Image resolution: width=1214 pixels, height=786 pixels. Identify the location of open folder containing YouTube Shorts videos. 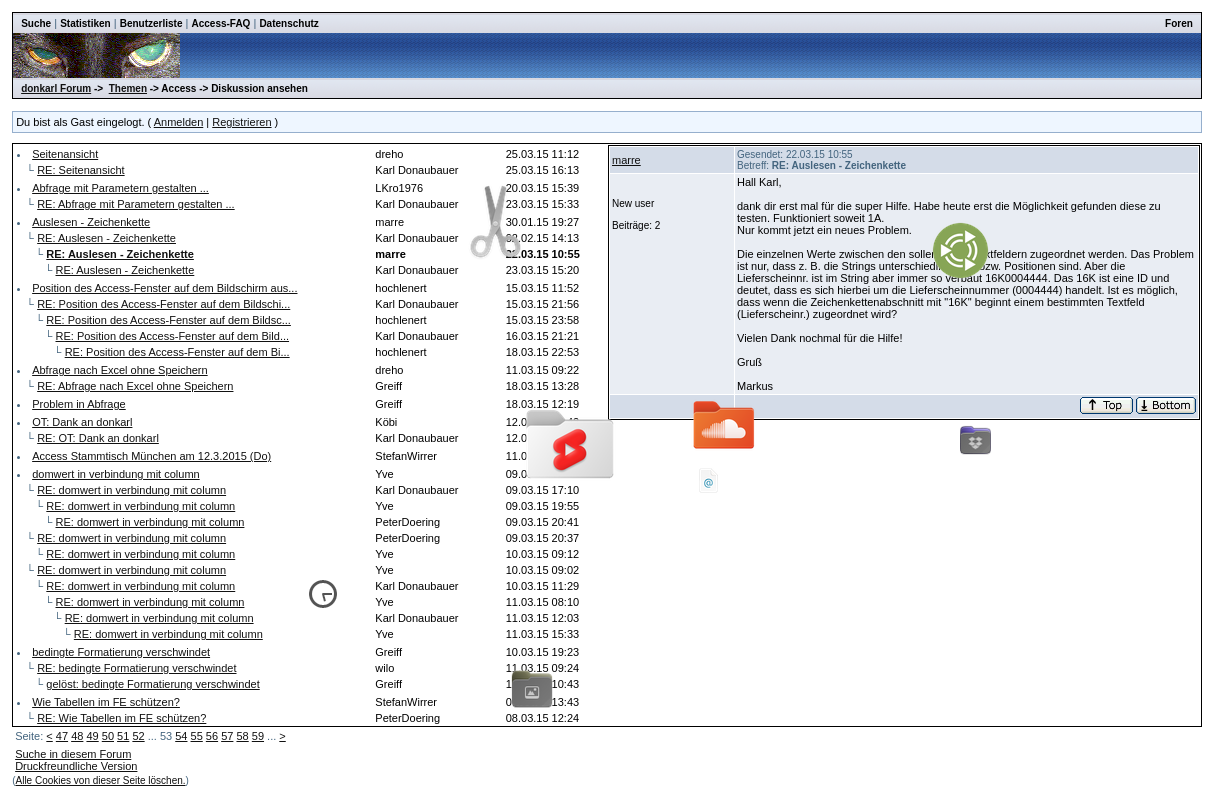
(569, 446).